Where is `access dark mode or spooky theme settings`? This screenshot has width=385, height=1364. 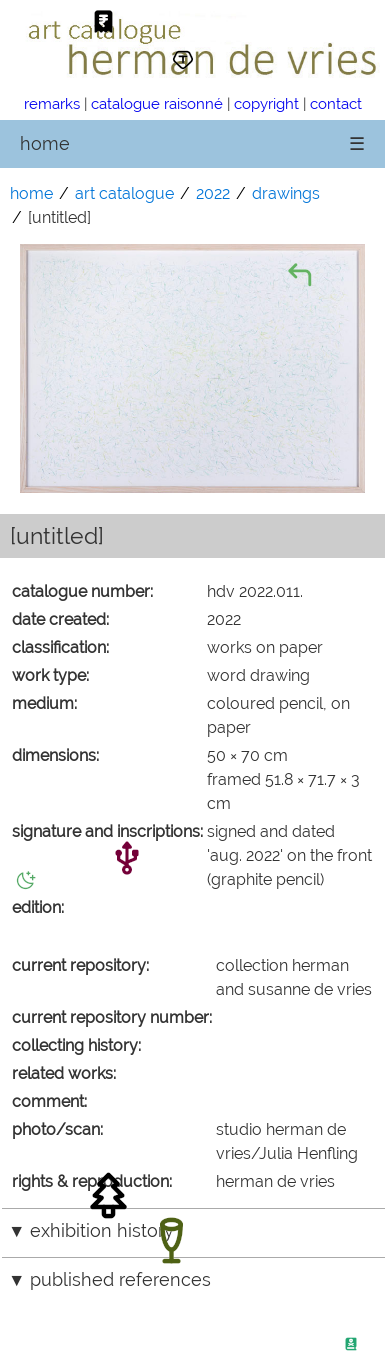
access dark mode or spooky theme settings is located at coordinates (351, 1344).